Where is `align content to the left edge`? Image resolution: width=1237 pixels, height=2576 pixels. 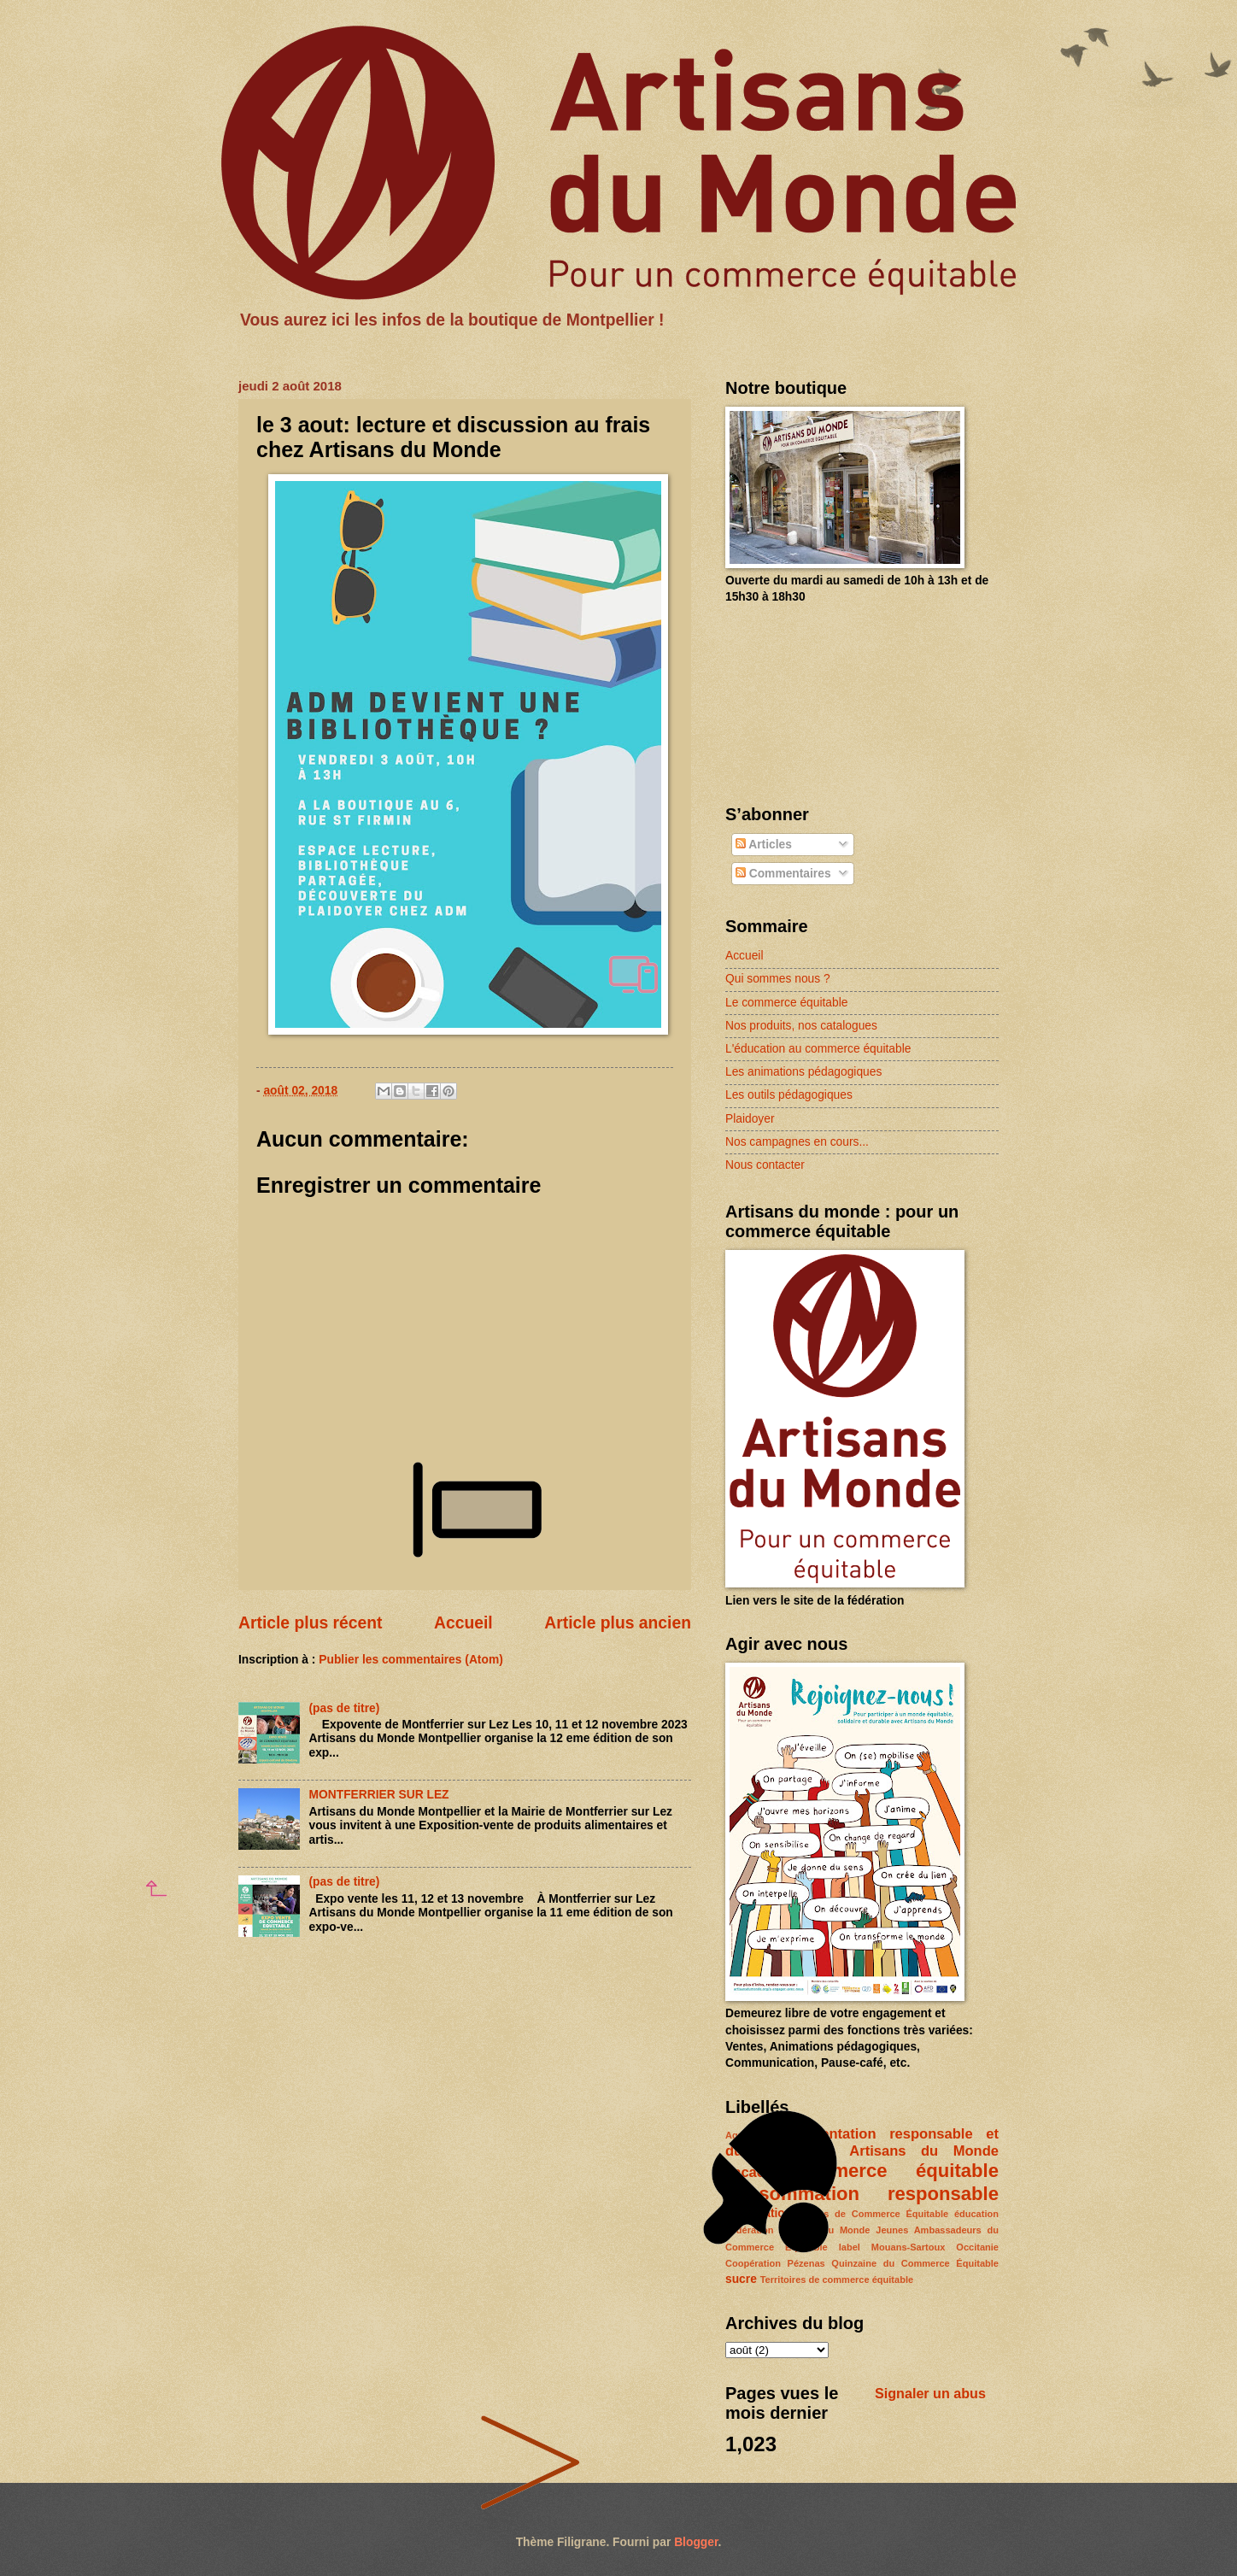
align content to the left edge is located at coordinates (475, 1510).